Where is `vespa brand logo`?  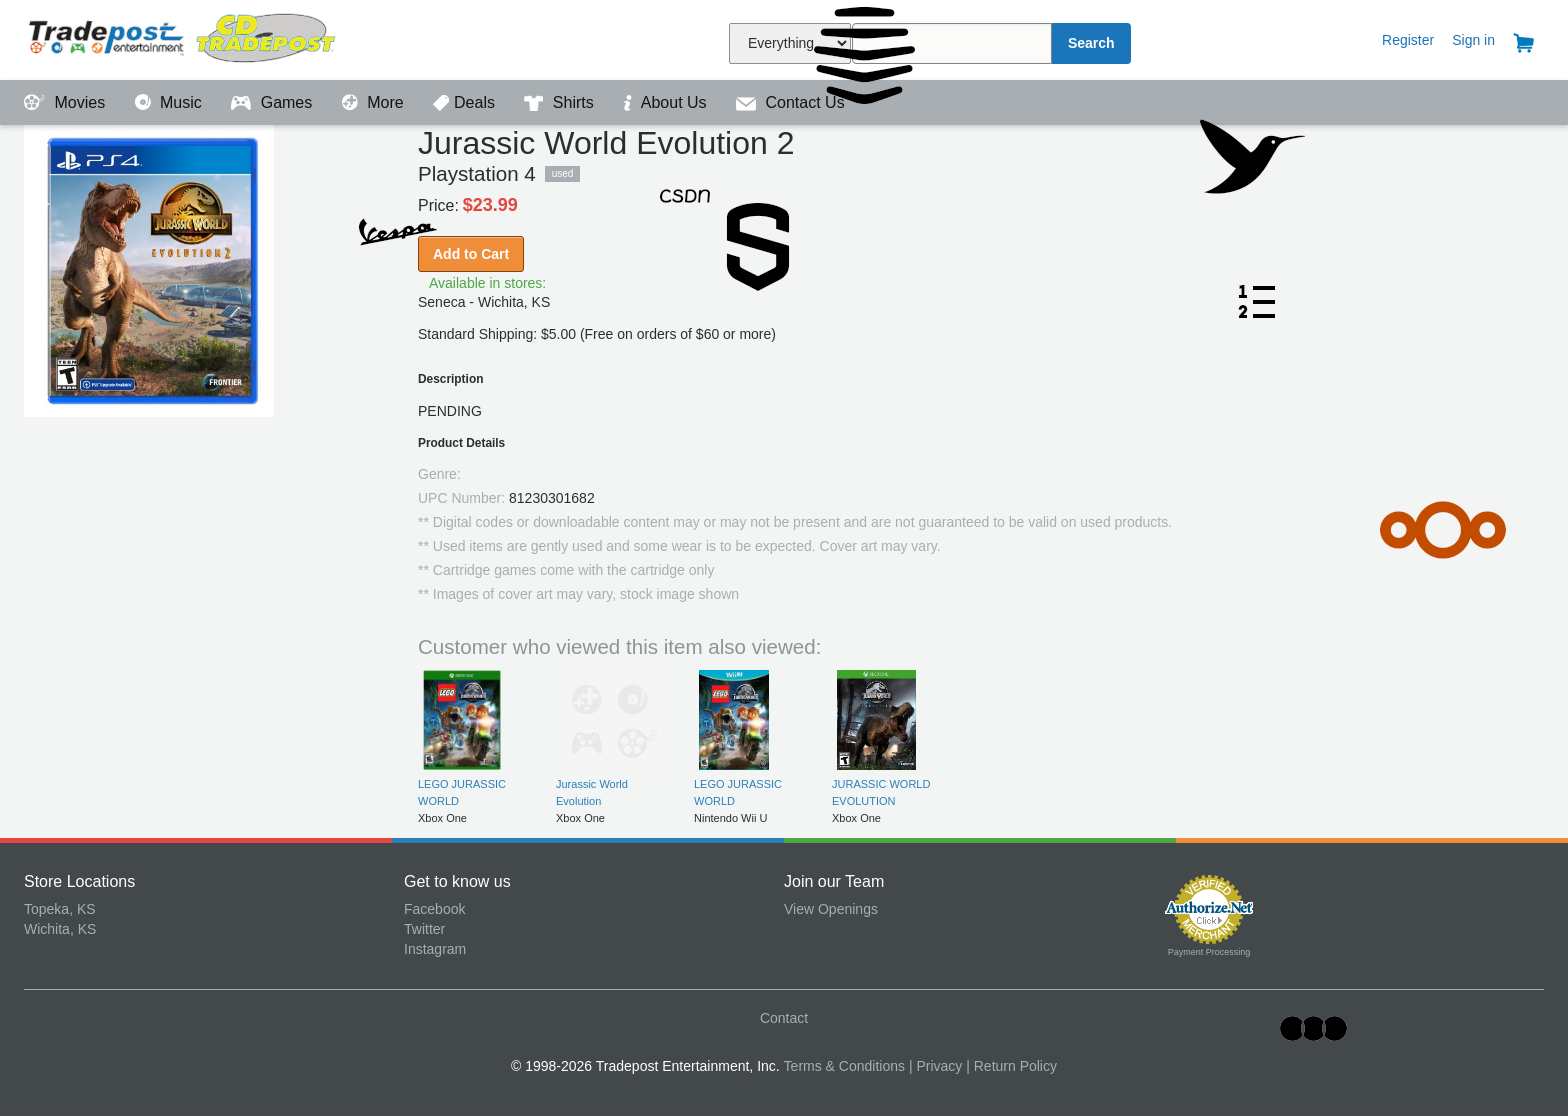
vespa brand logo is located at coordinates (398, 232).